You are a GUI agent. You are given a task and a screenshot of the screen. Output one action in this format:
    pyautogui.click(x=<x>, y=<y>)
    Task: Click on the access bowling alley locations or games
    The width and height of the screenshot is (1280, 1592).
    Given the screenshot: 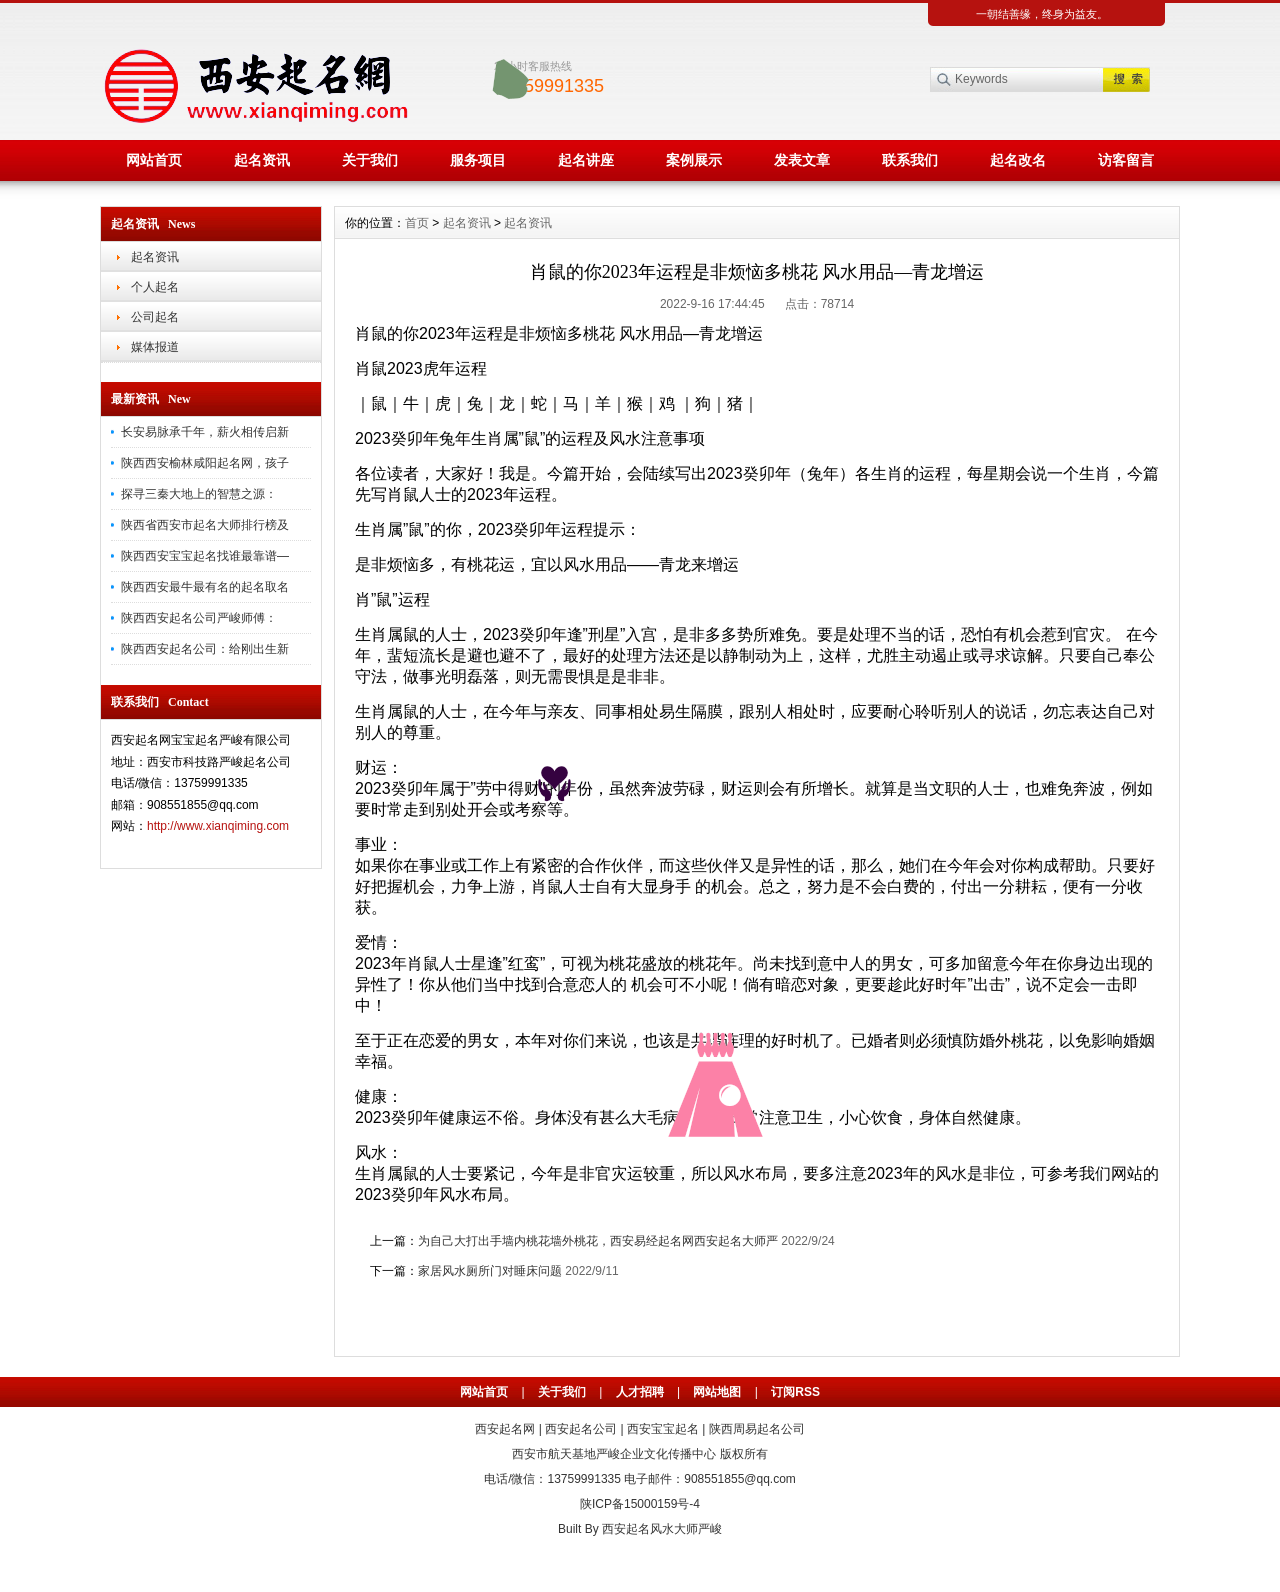 What is the action you would take?
    pyautogui.click(x=715, y=1084)
    